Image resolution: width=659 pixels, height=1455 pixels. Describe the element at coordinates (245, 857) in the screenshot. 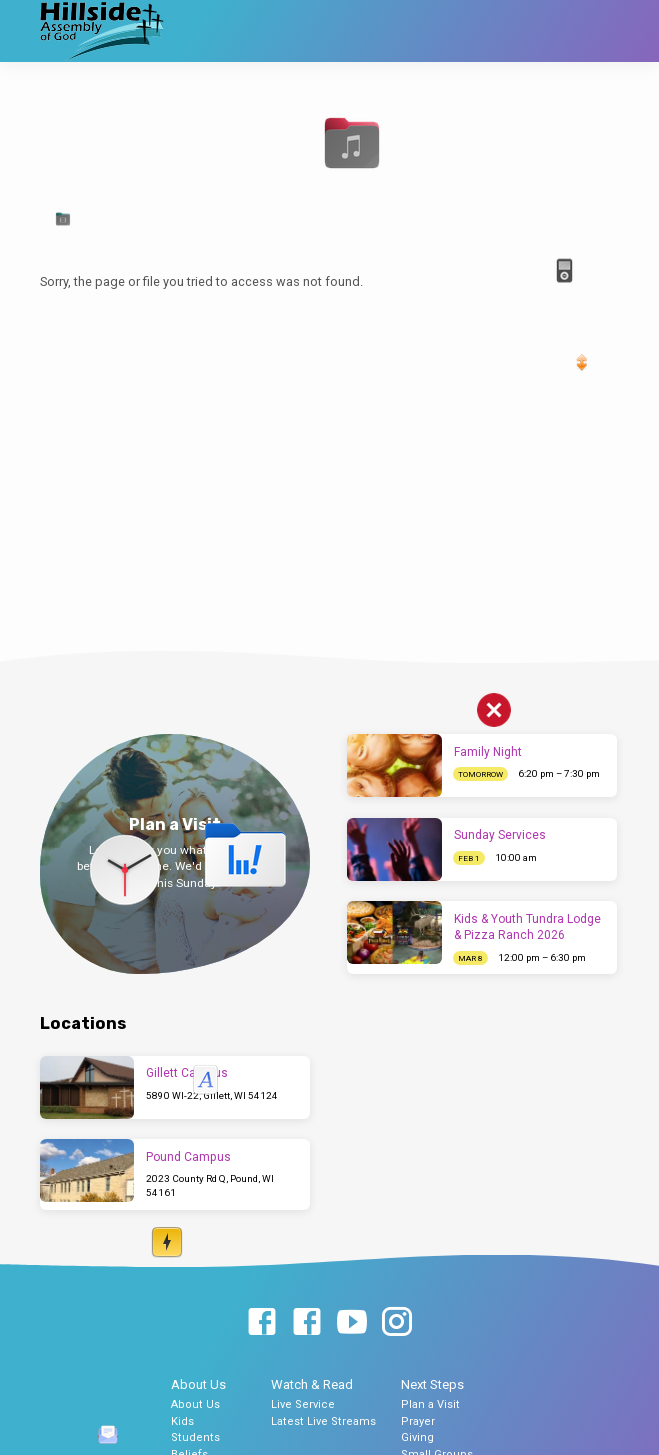

I see `open 4k downloader files folder` at that location.